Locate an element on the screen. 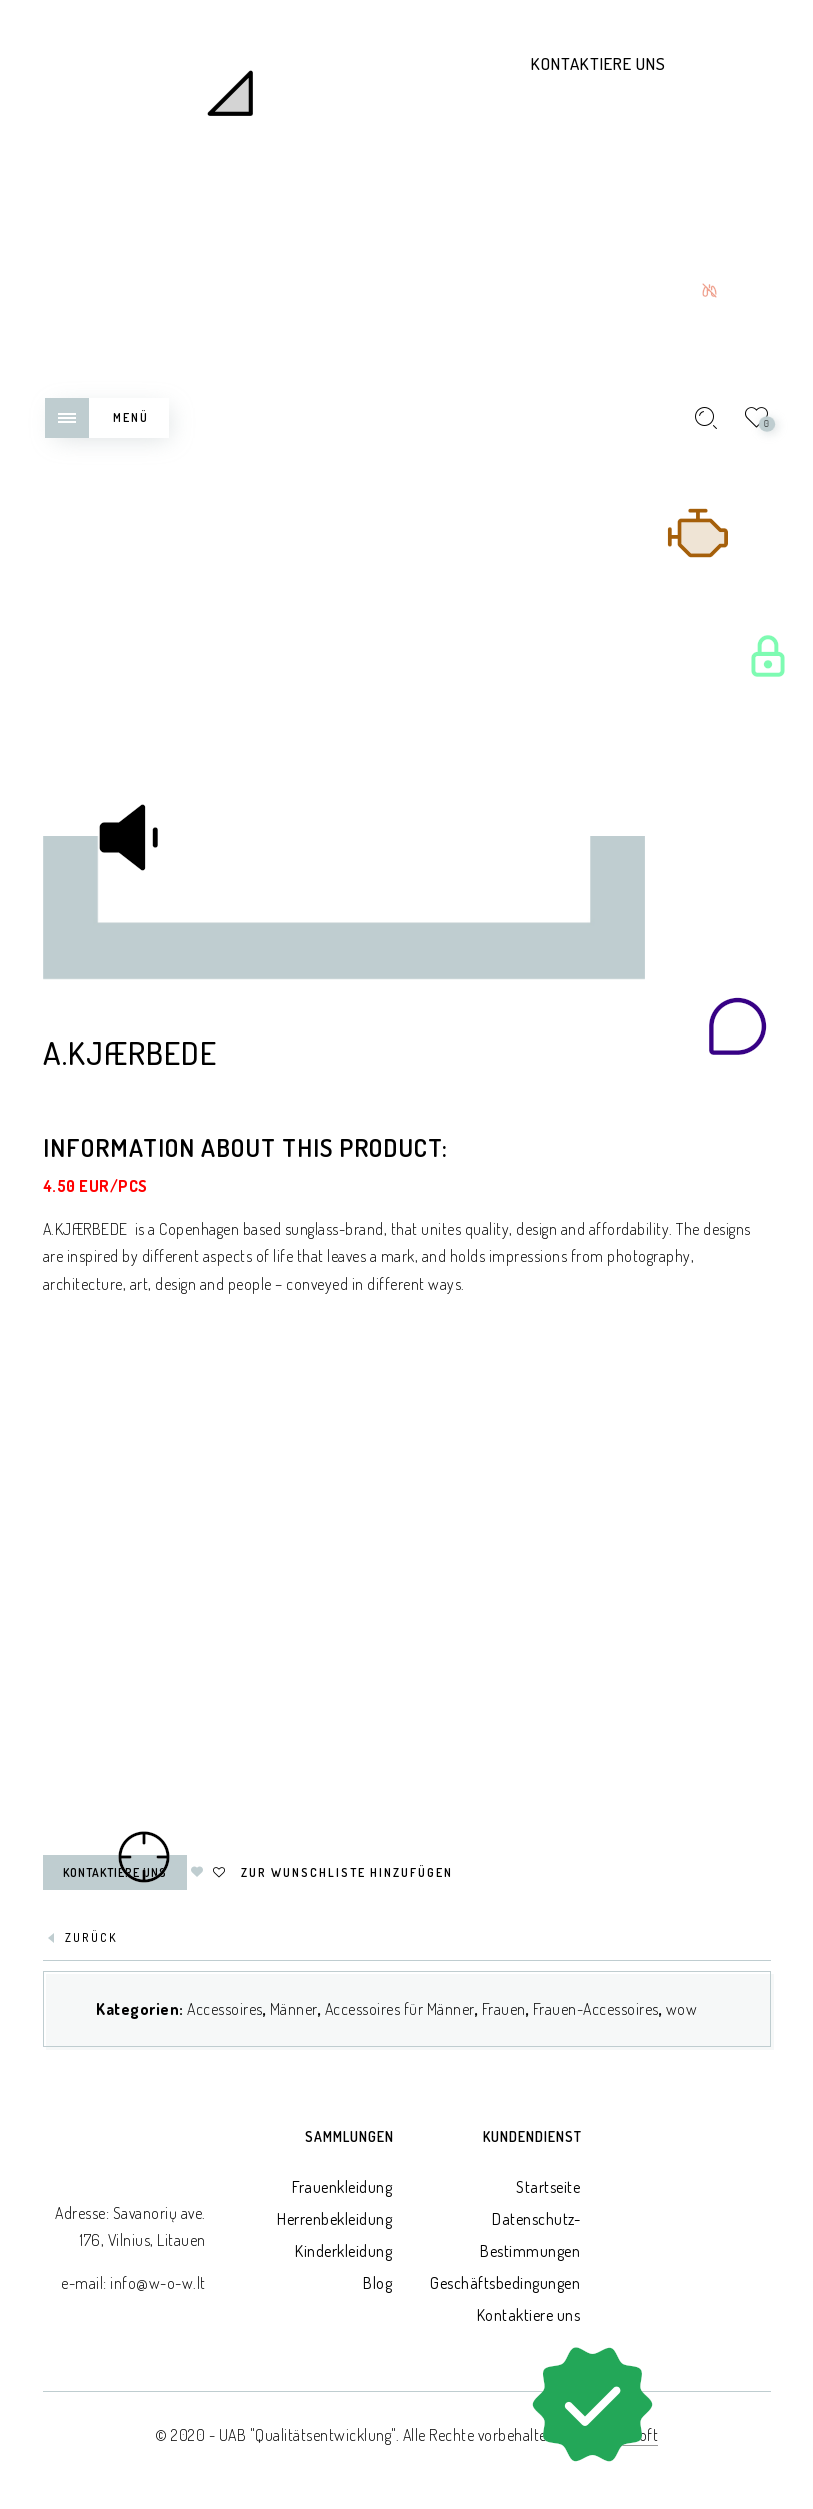  indicates respiratory function disabled or unavailable is located at coordinates (709, 290).